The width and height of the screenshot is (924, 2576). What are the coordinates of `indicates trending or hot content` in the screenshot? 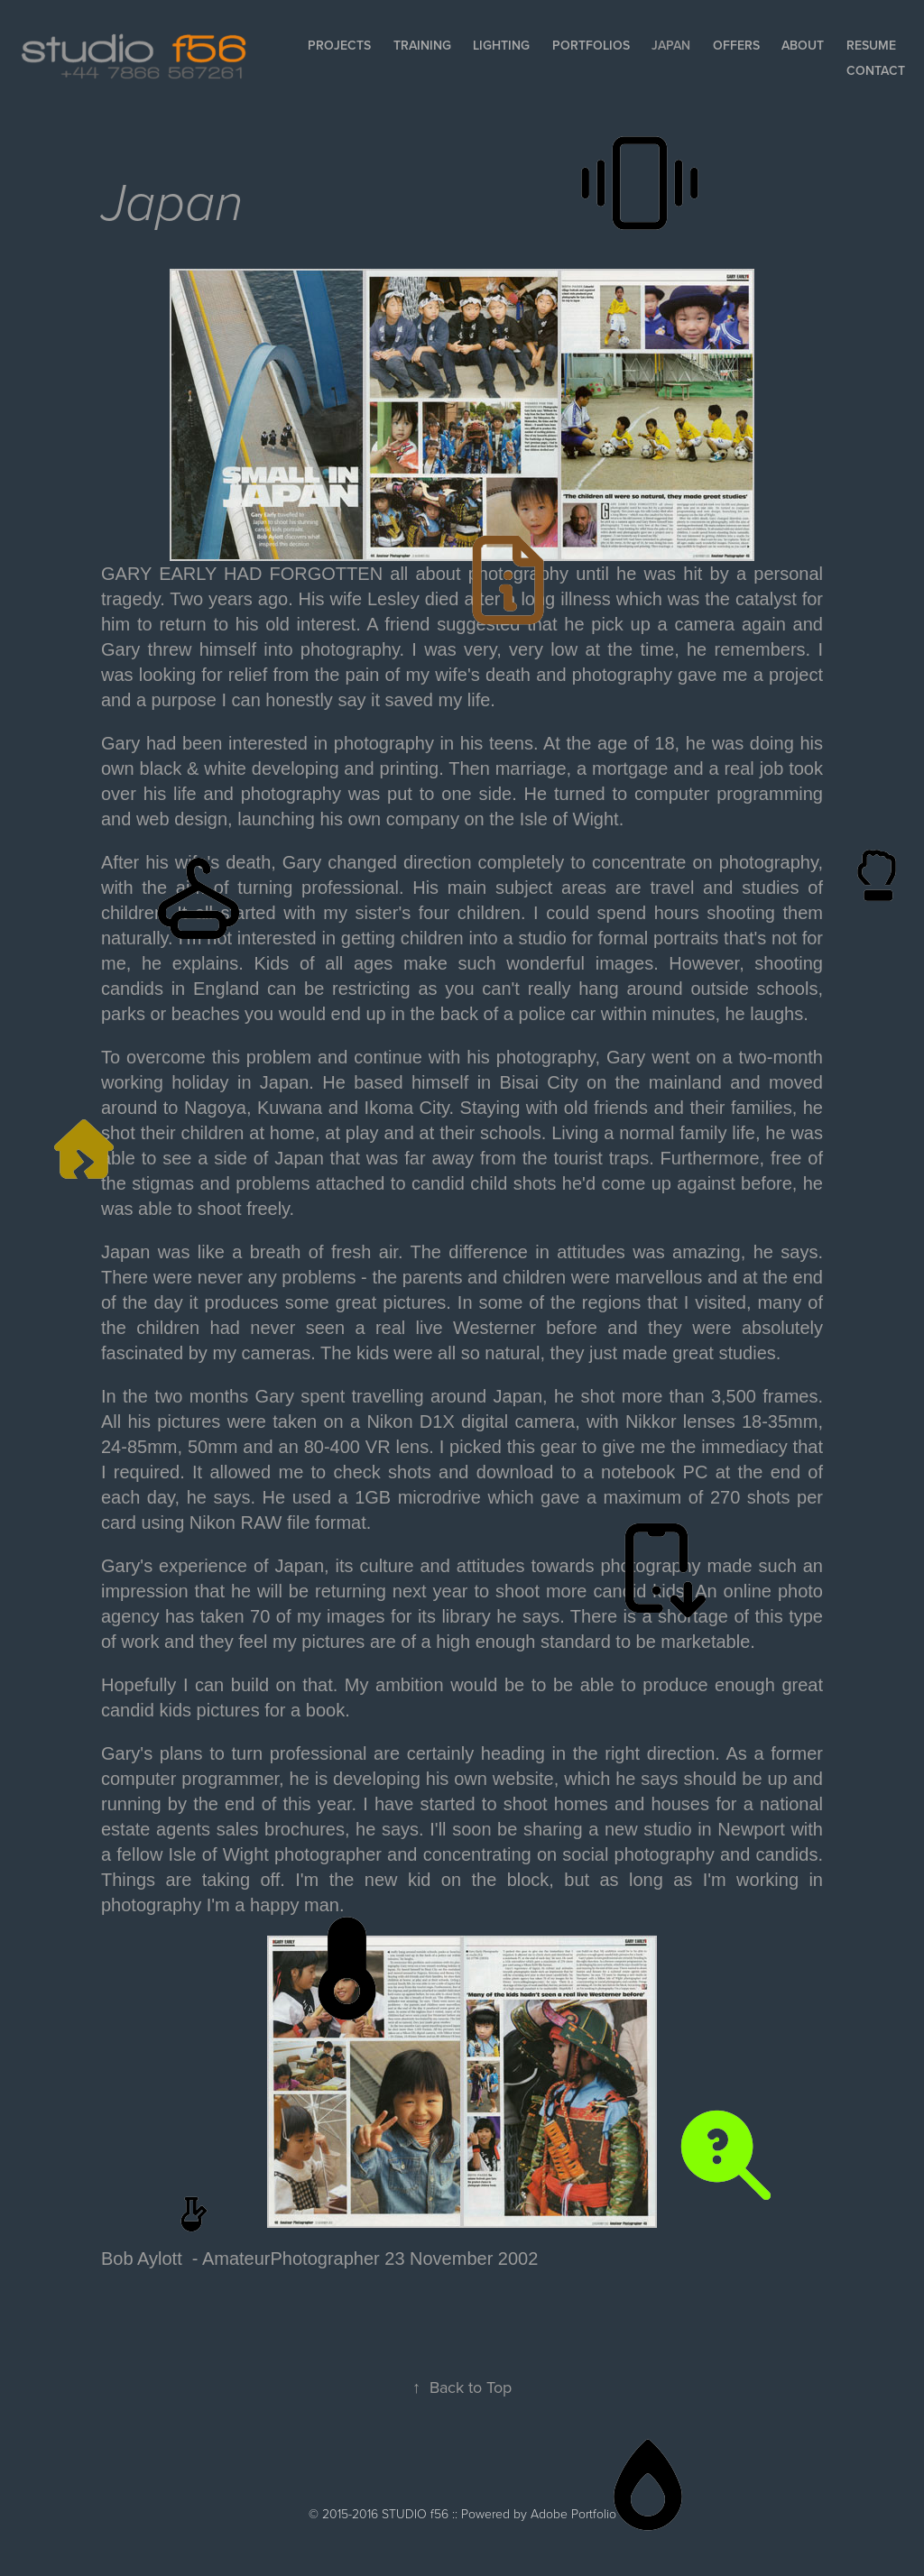 It's located at (648, 2485).